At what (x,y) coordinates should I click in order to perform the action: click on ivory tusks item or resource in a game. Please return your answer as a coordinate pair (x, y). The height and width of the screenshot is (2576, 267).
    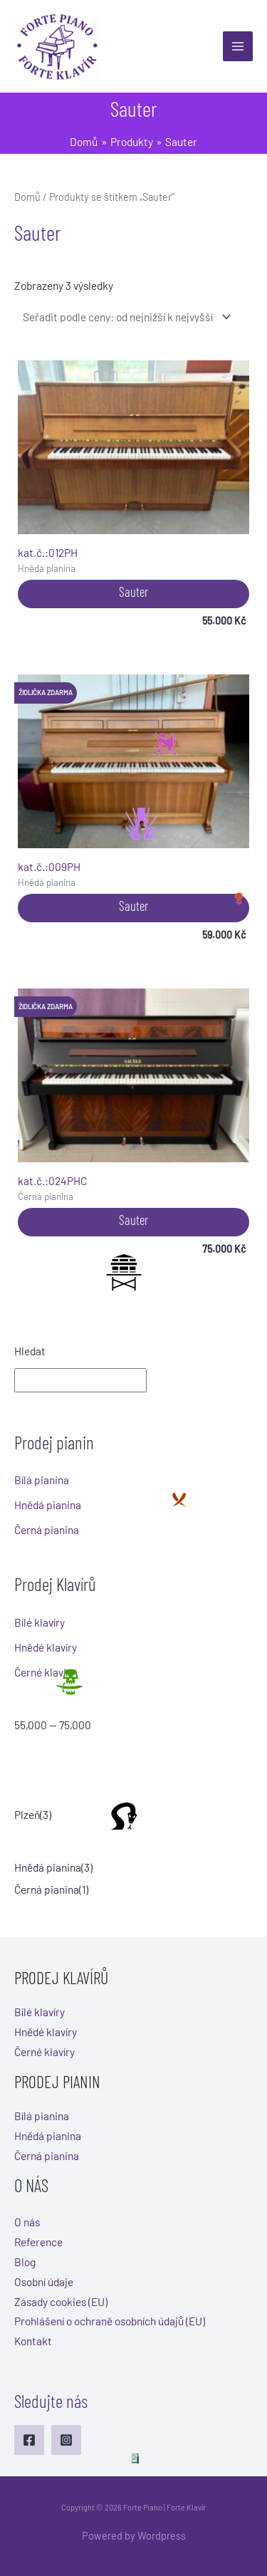
    Looking at the image, I should click on (179, 1499).